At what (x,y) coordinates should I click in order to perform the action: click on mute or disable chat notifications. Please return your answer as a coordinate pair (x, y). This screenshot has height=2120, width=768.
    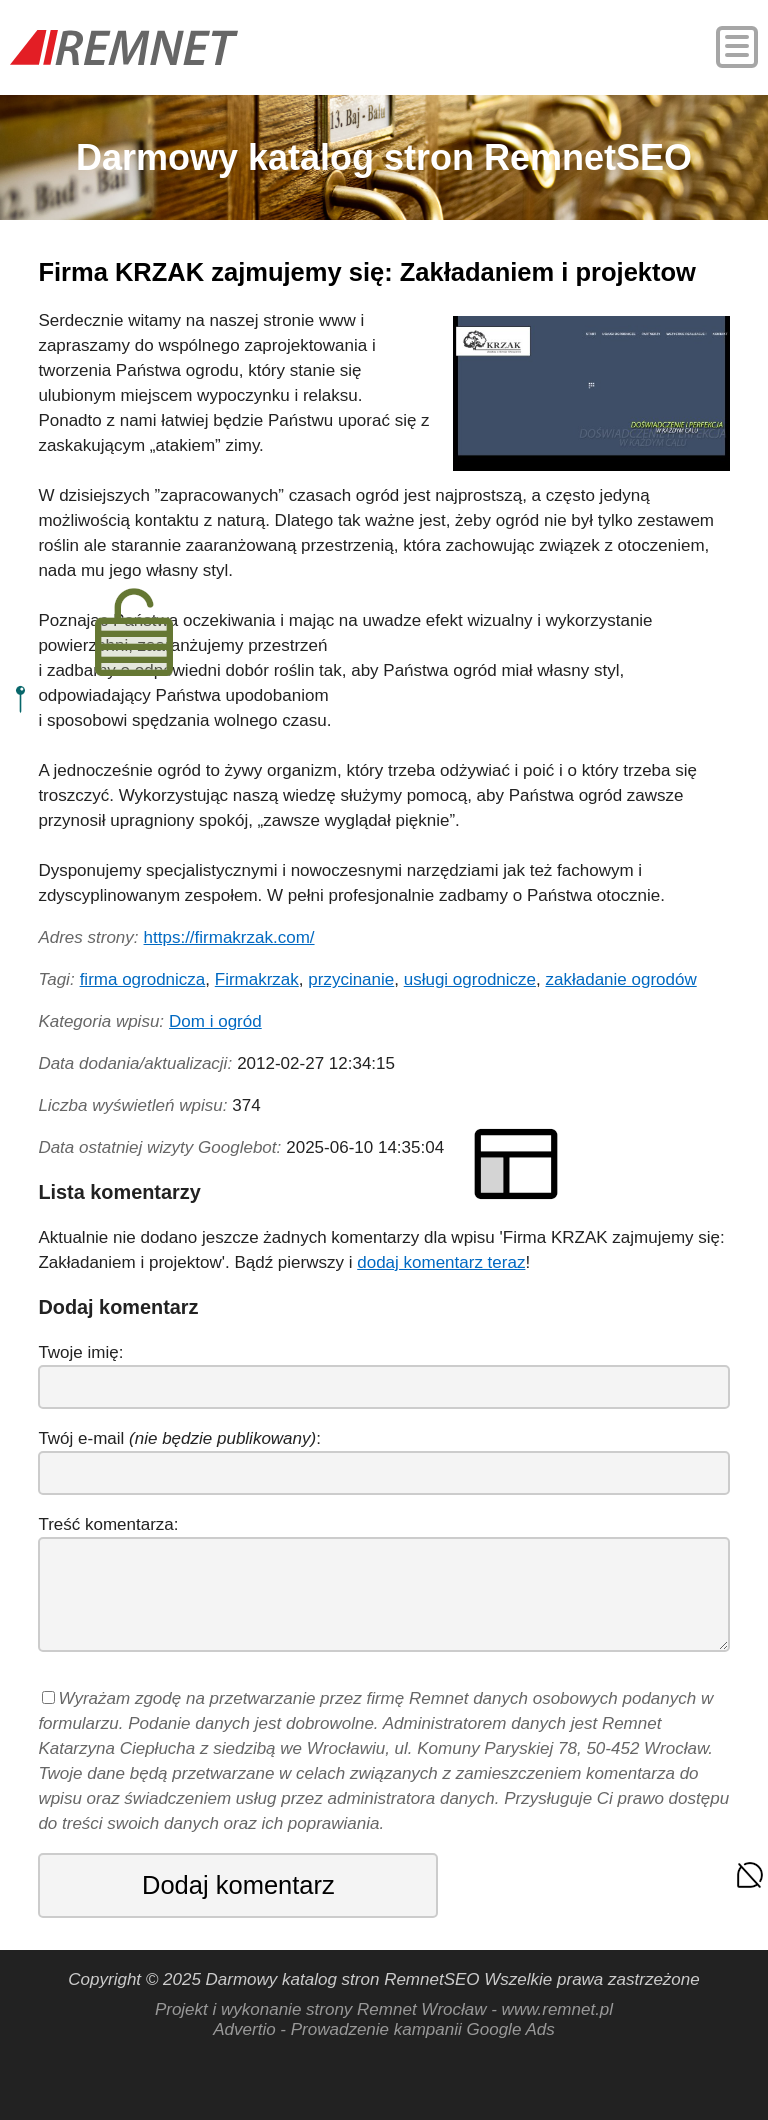
    Looking at the image, I should click on (749, 1875).